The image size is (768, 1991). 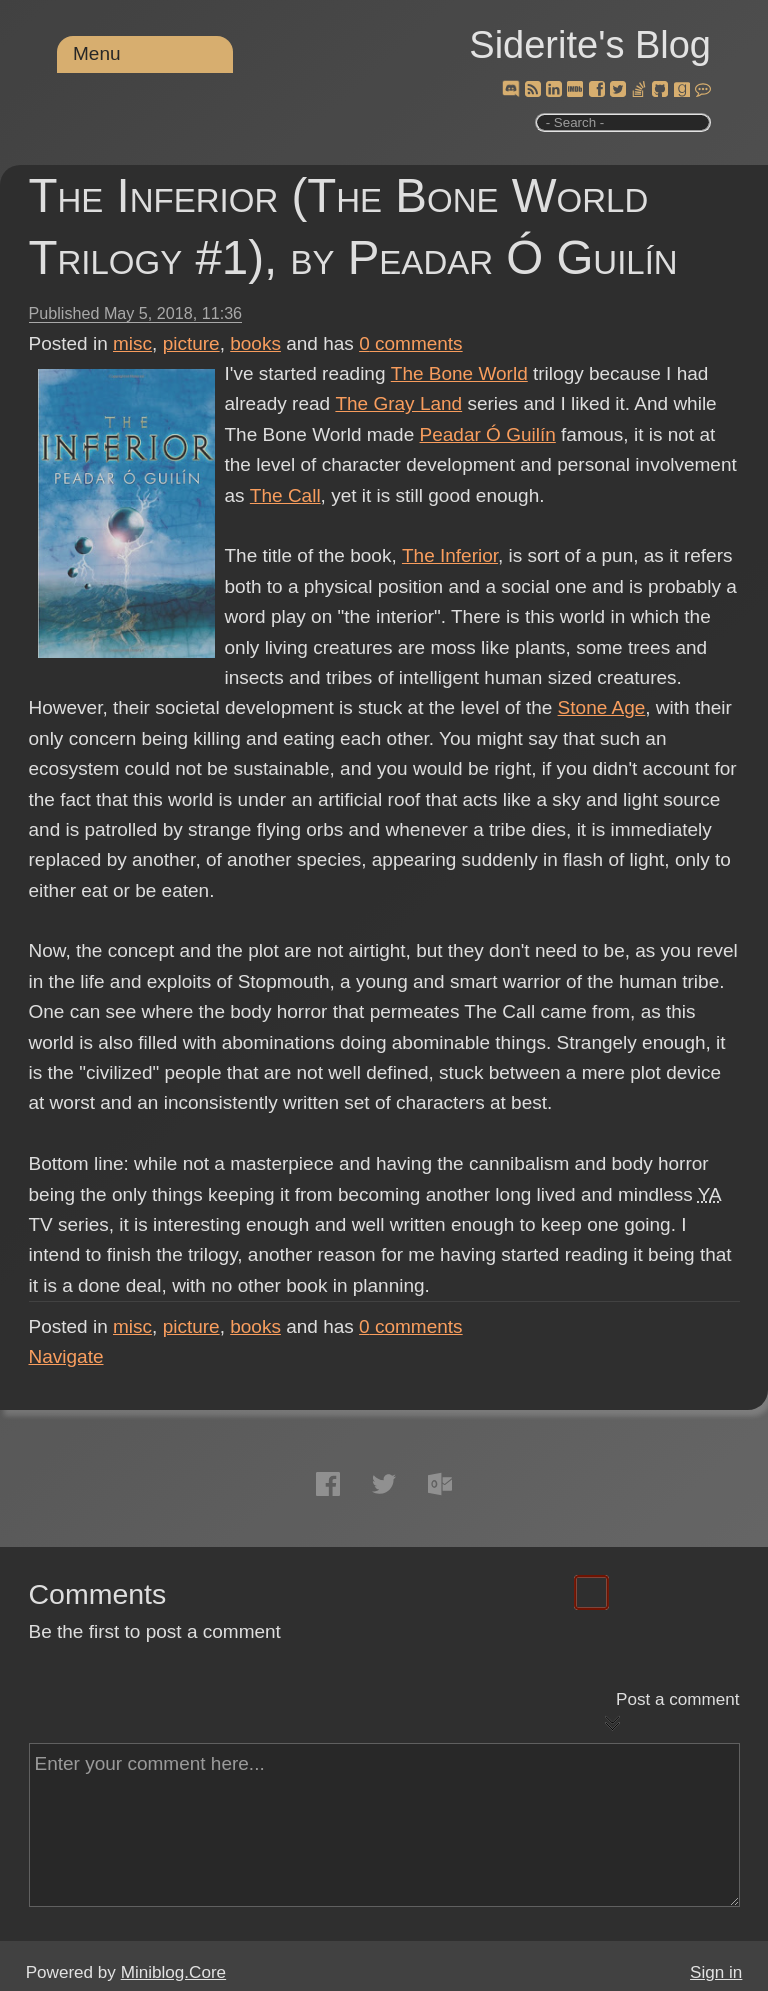 I want to click on stop media playback, so click(x=591, y=1592).